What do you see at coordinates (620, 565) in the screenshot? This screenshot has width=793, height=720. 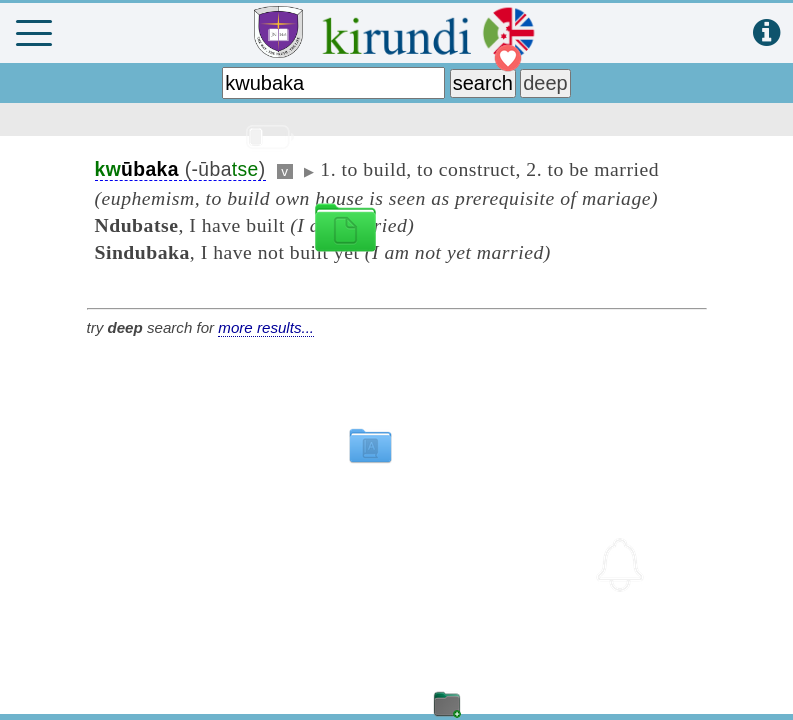 I see `notifications are currently disabled` at bounding box center [620, 565].